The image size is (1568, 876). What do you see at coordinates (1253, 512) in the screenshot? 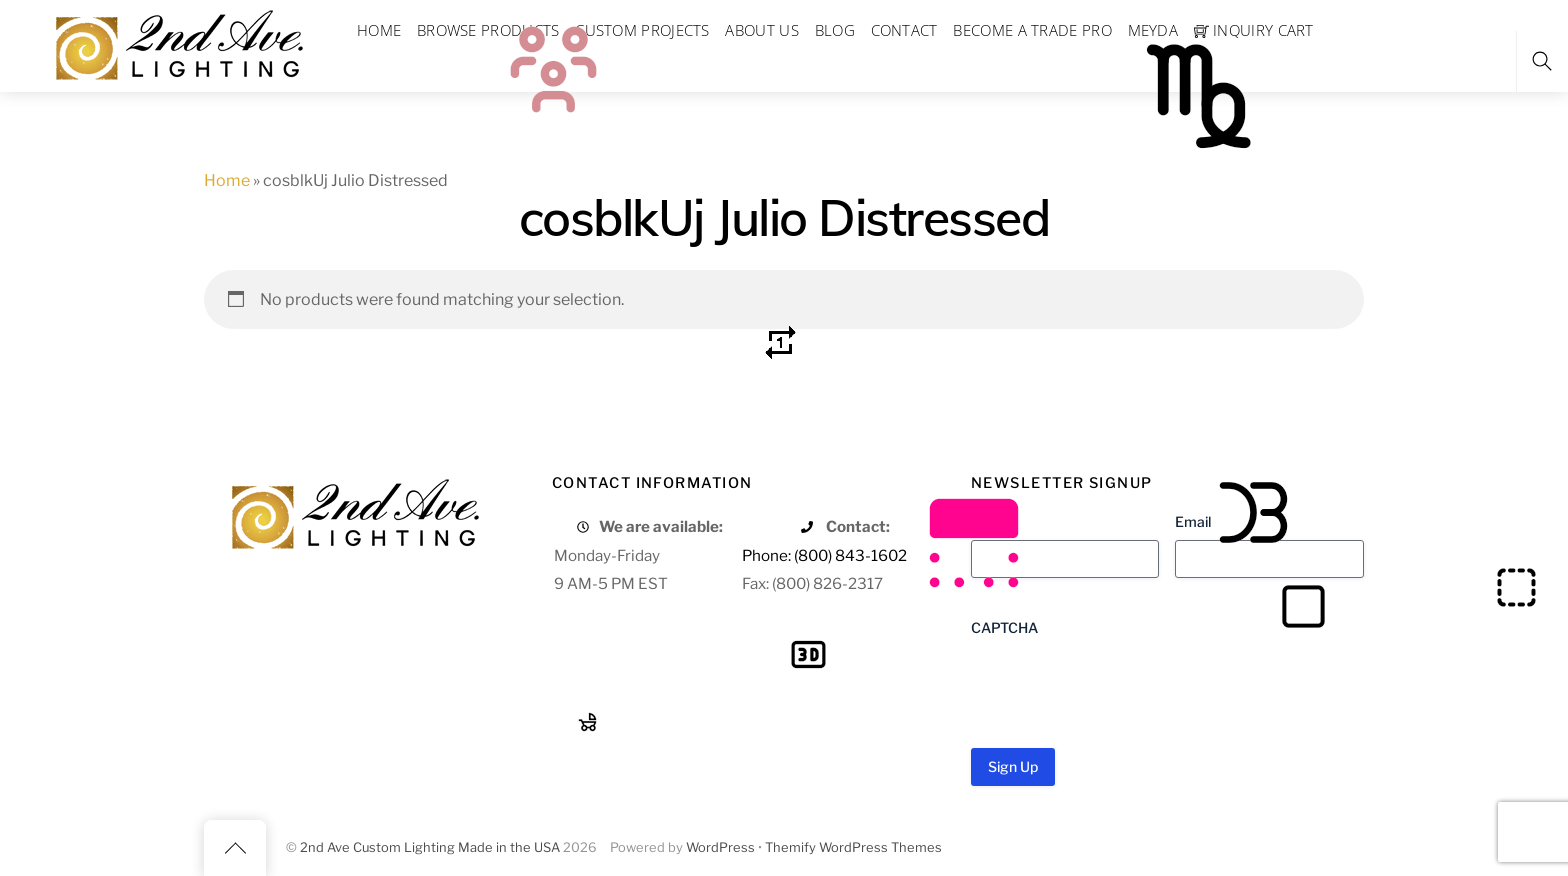
I see `D3.js data visualization library logo` at bounding box center [1253, 512].